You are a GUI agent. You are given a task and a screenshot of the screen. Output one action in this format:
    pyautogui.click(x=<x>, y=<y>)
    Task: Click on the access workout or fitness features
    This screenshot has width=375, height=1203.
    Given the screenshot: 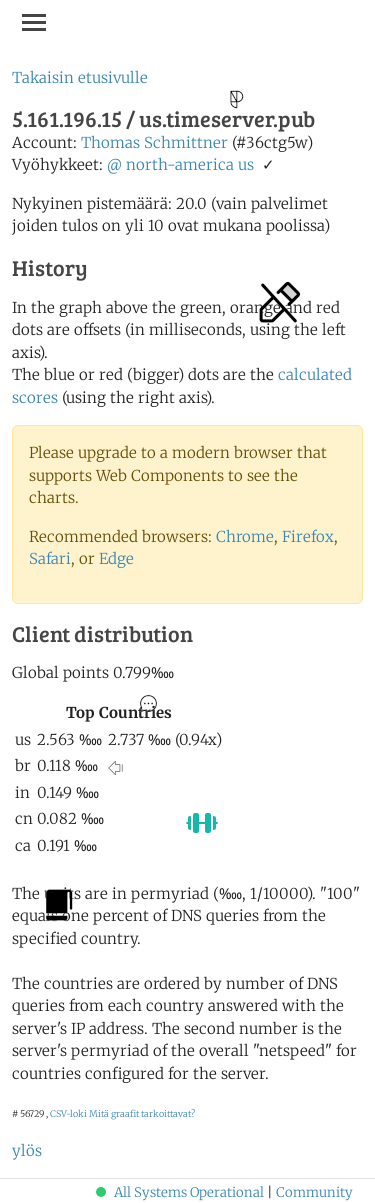 What is the action you would take?
    pyautogui.click(x=202, y=823)
    